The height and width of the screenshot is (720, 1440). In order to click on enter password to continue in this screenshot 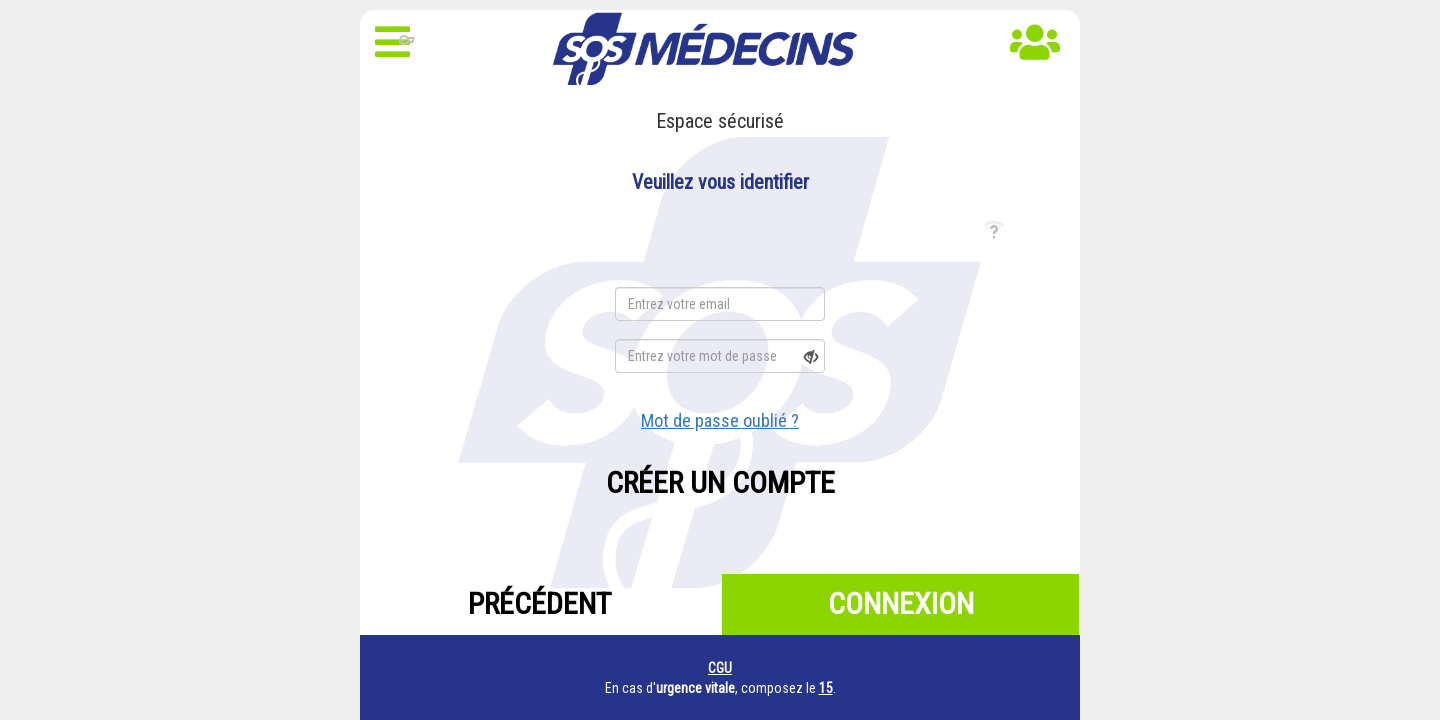, I will do `click(407, 40)`.